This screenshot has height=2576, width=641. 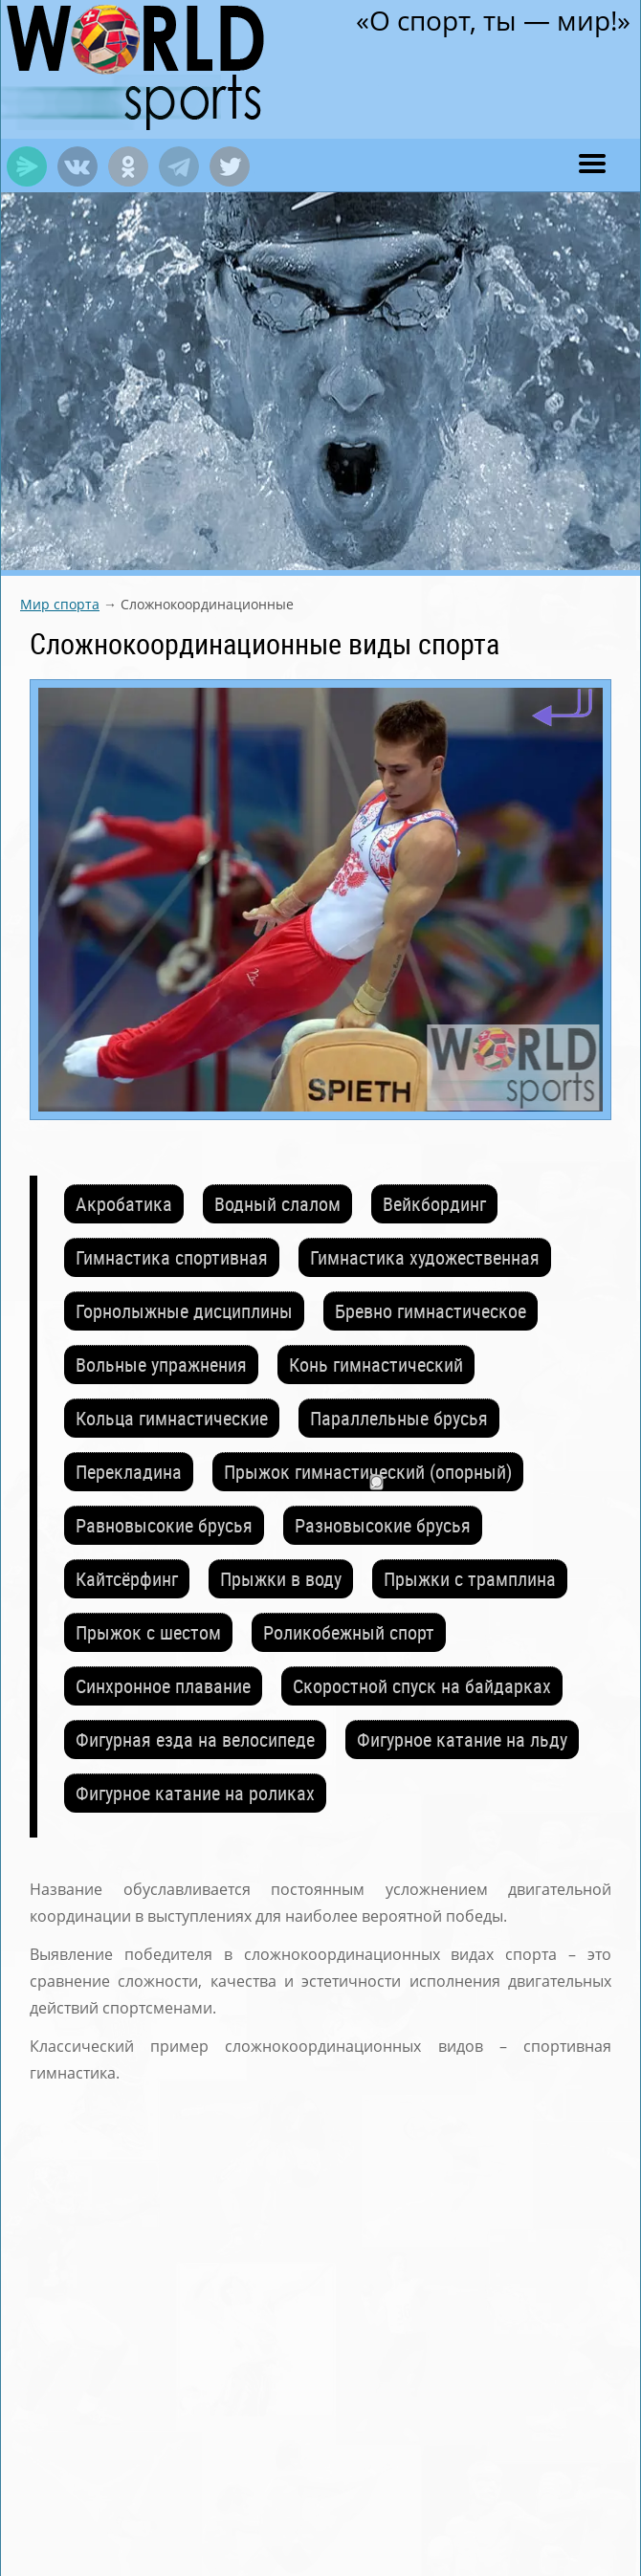 What do you see at coordinates (561, 707) in the screenshot?
I see `reply to all recipients of an email` at bounding box center [561, 707].